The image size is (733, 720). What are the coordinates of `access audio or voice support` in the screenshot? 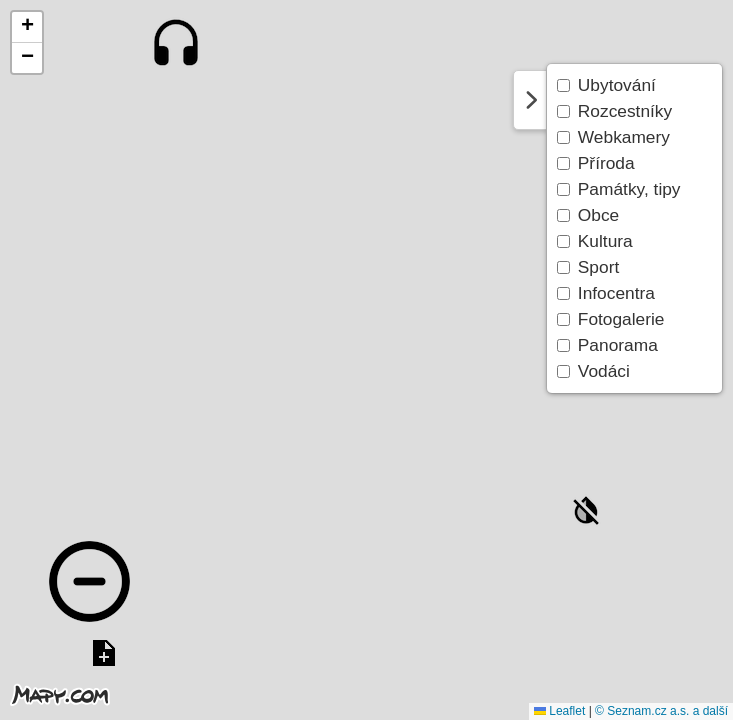 It's located at (176, 46).